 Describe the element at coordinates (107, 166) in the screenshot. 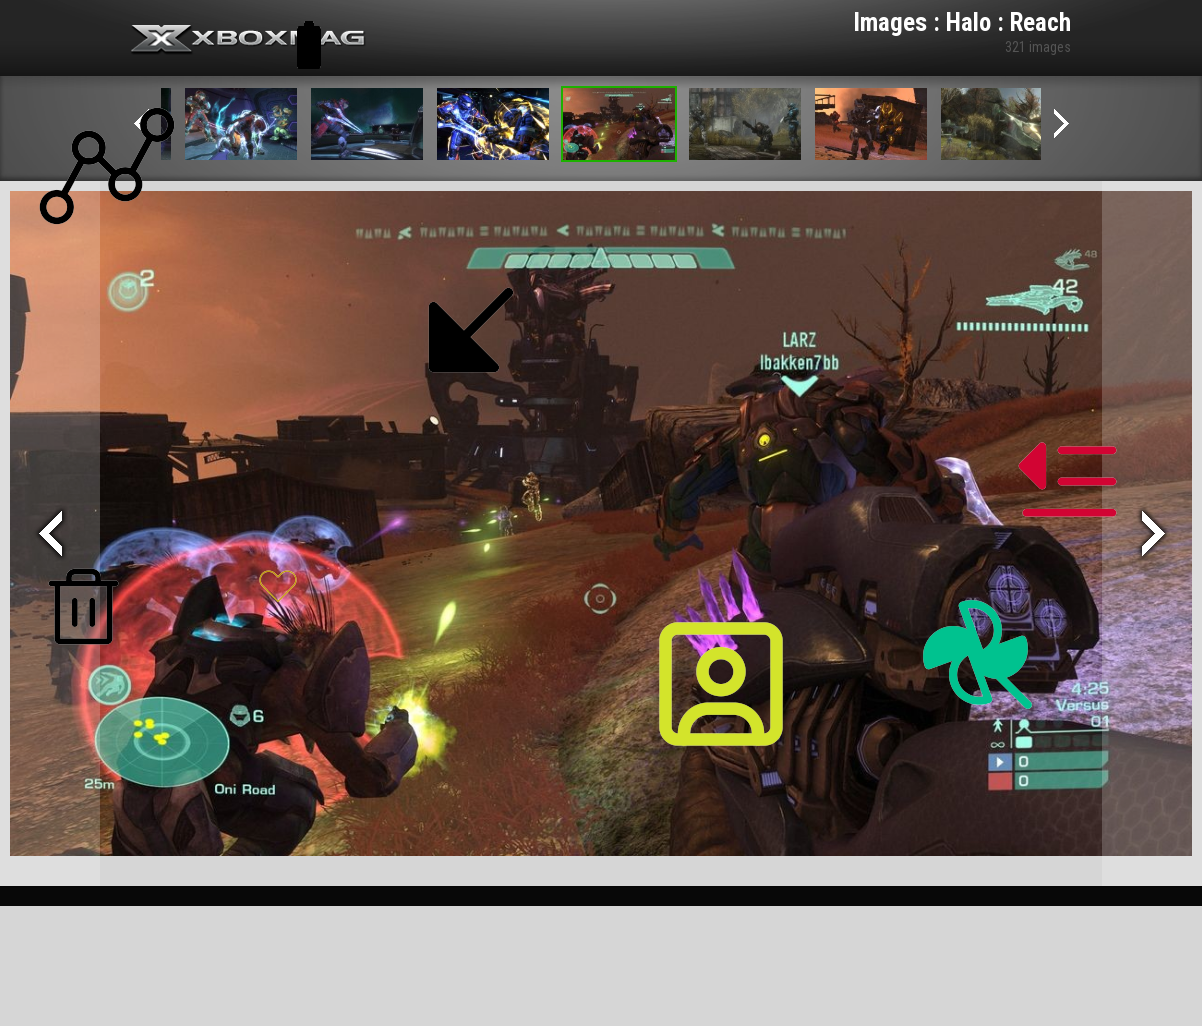

I see `view connected data points or nodes` at that location.